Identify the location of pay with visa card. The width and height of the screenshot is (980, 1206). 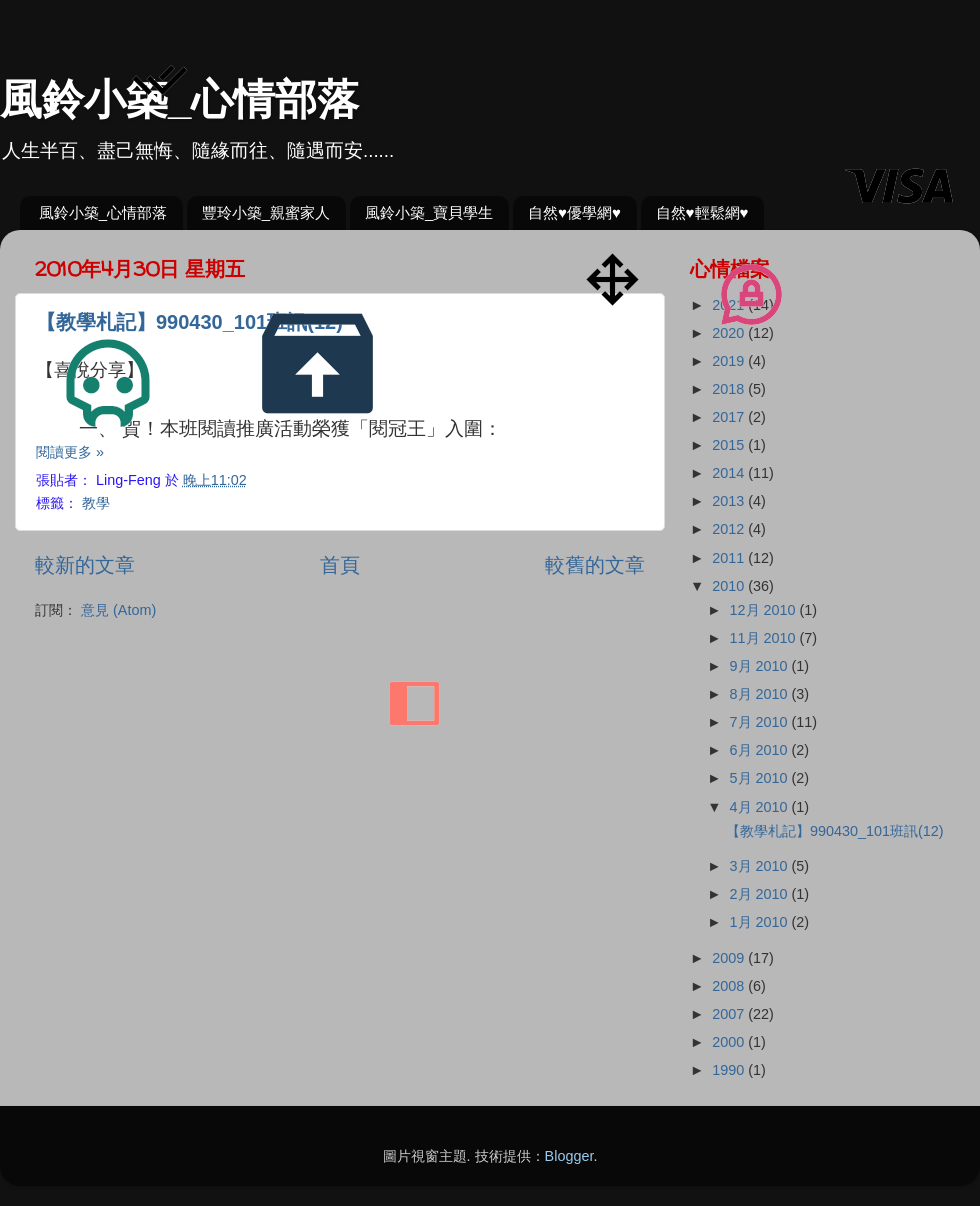
(899, 186).